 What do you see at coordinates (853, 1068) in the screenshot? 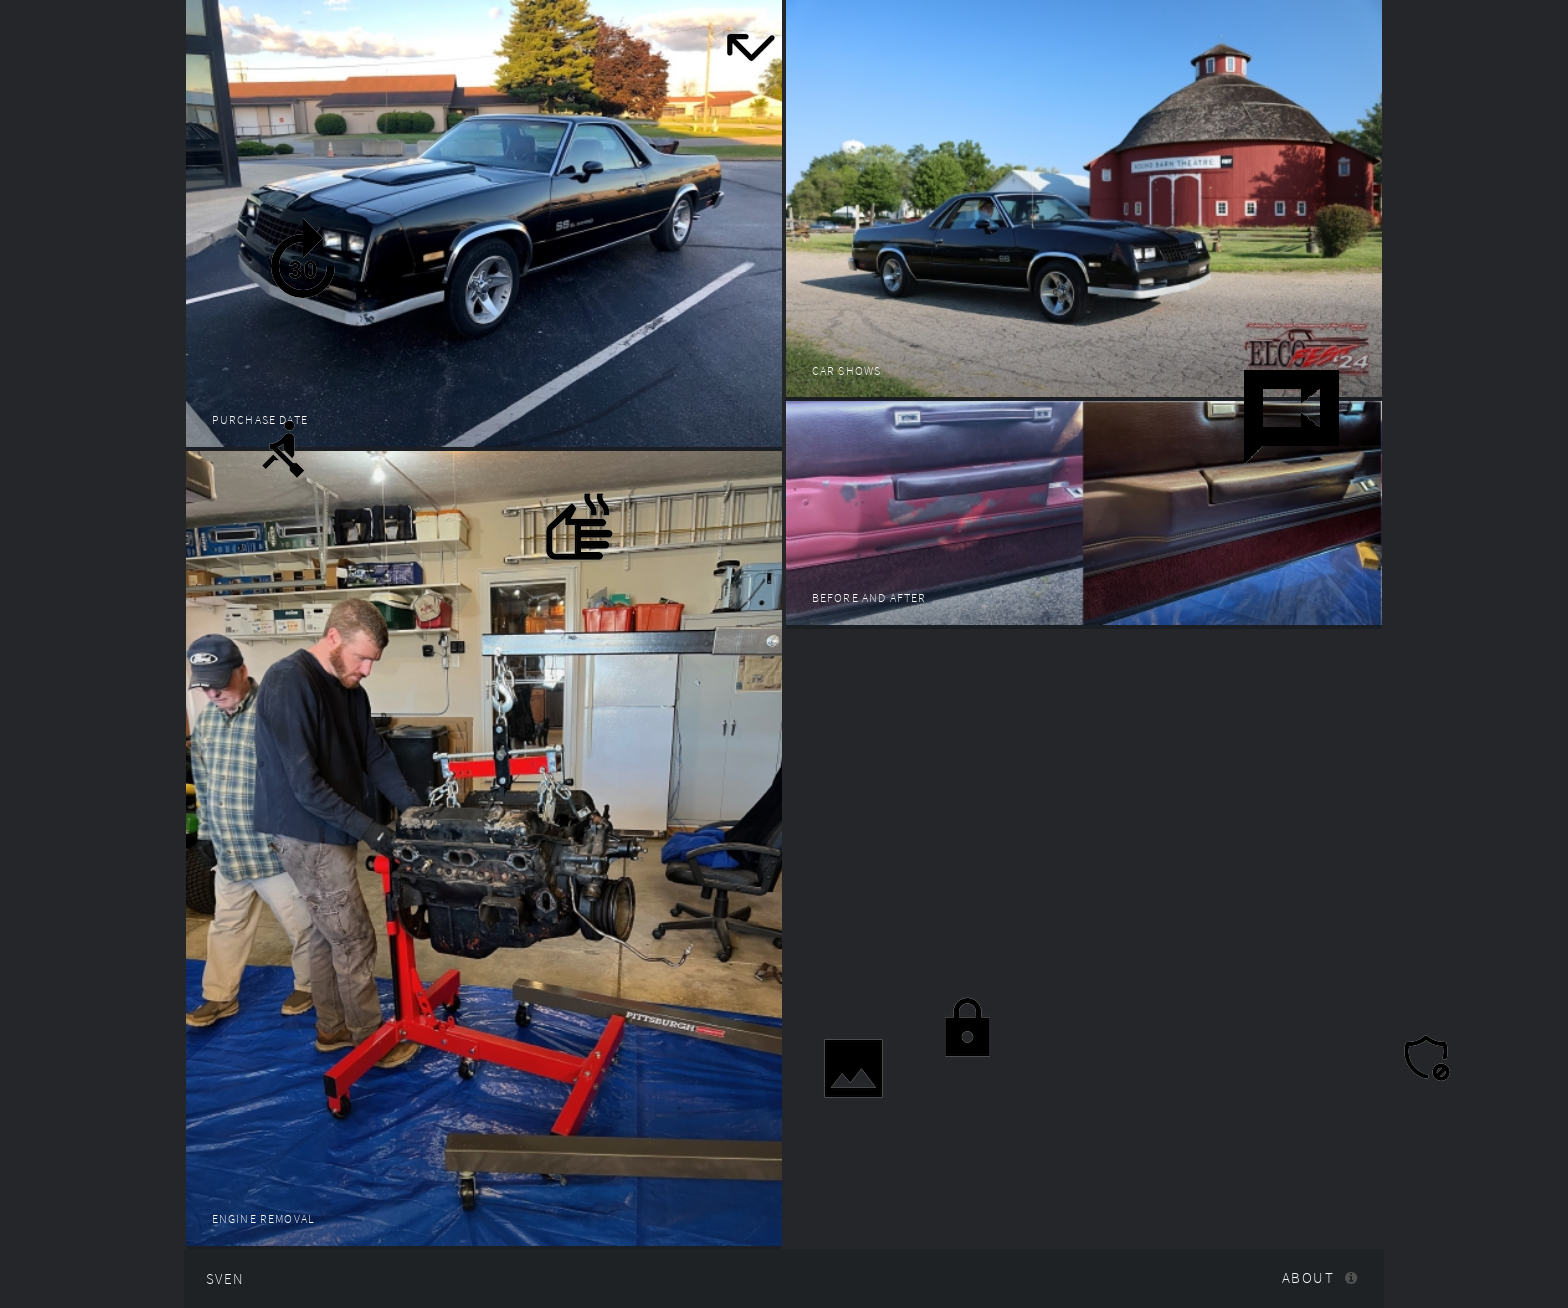
I see `insert an image into a document or post` at bounding box center [853, 1068].